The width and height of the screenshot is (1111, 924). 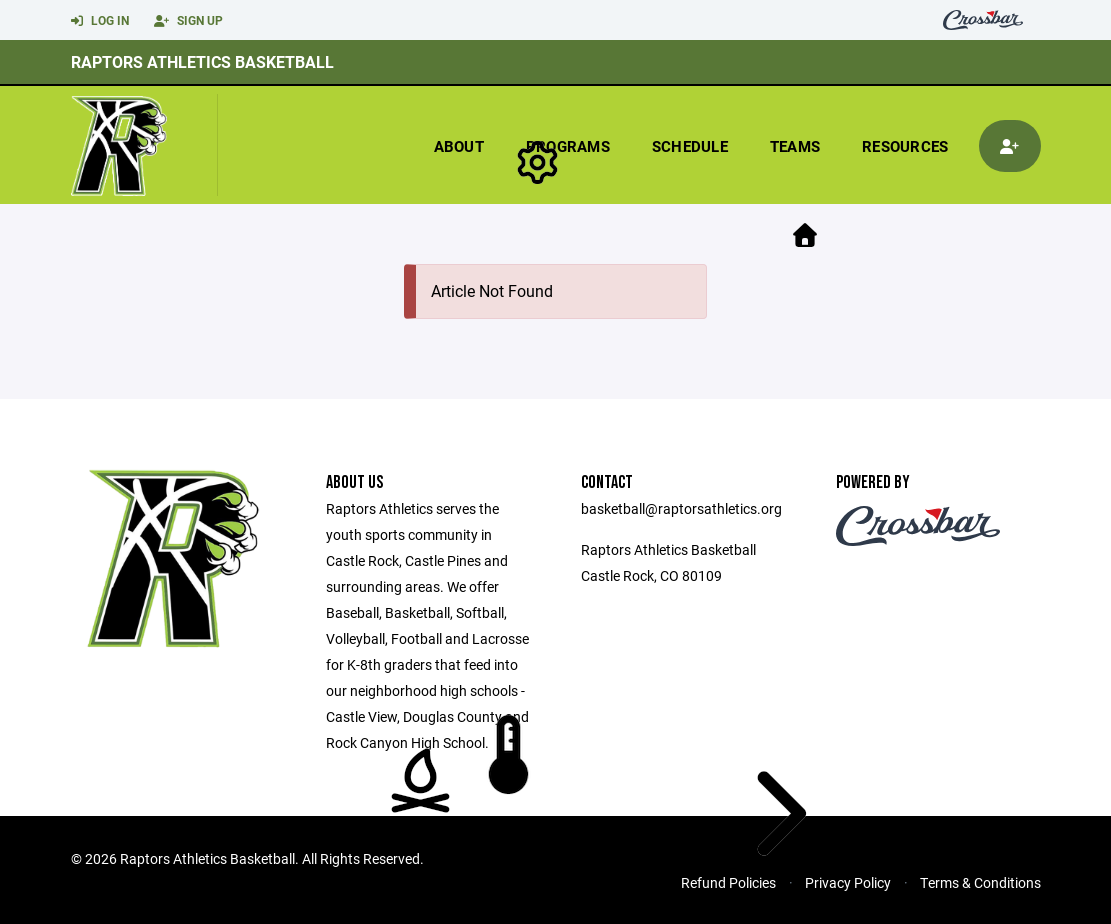 What do you see at coordinates (805, 235) in the screenshot?
I see `navigate to home screen` at bounding box center [805, 235].